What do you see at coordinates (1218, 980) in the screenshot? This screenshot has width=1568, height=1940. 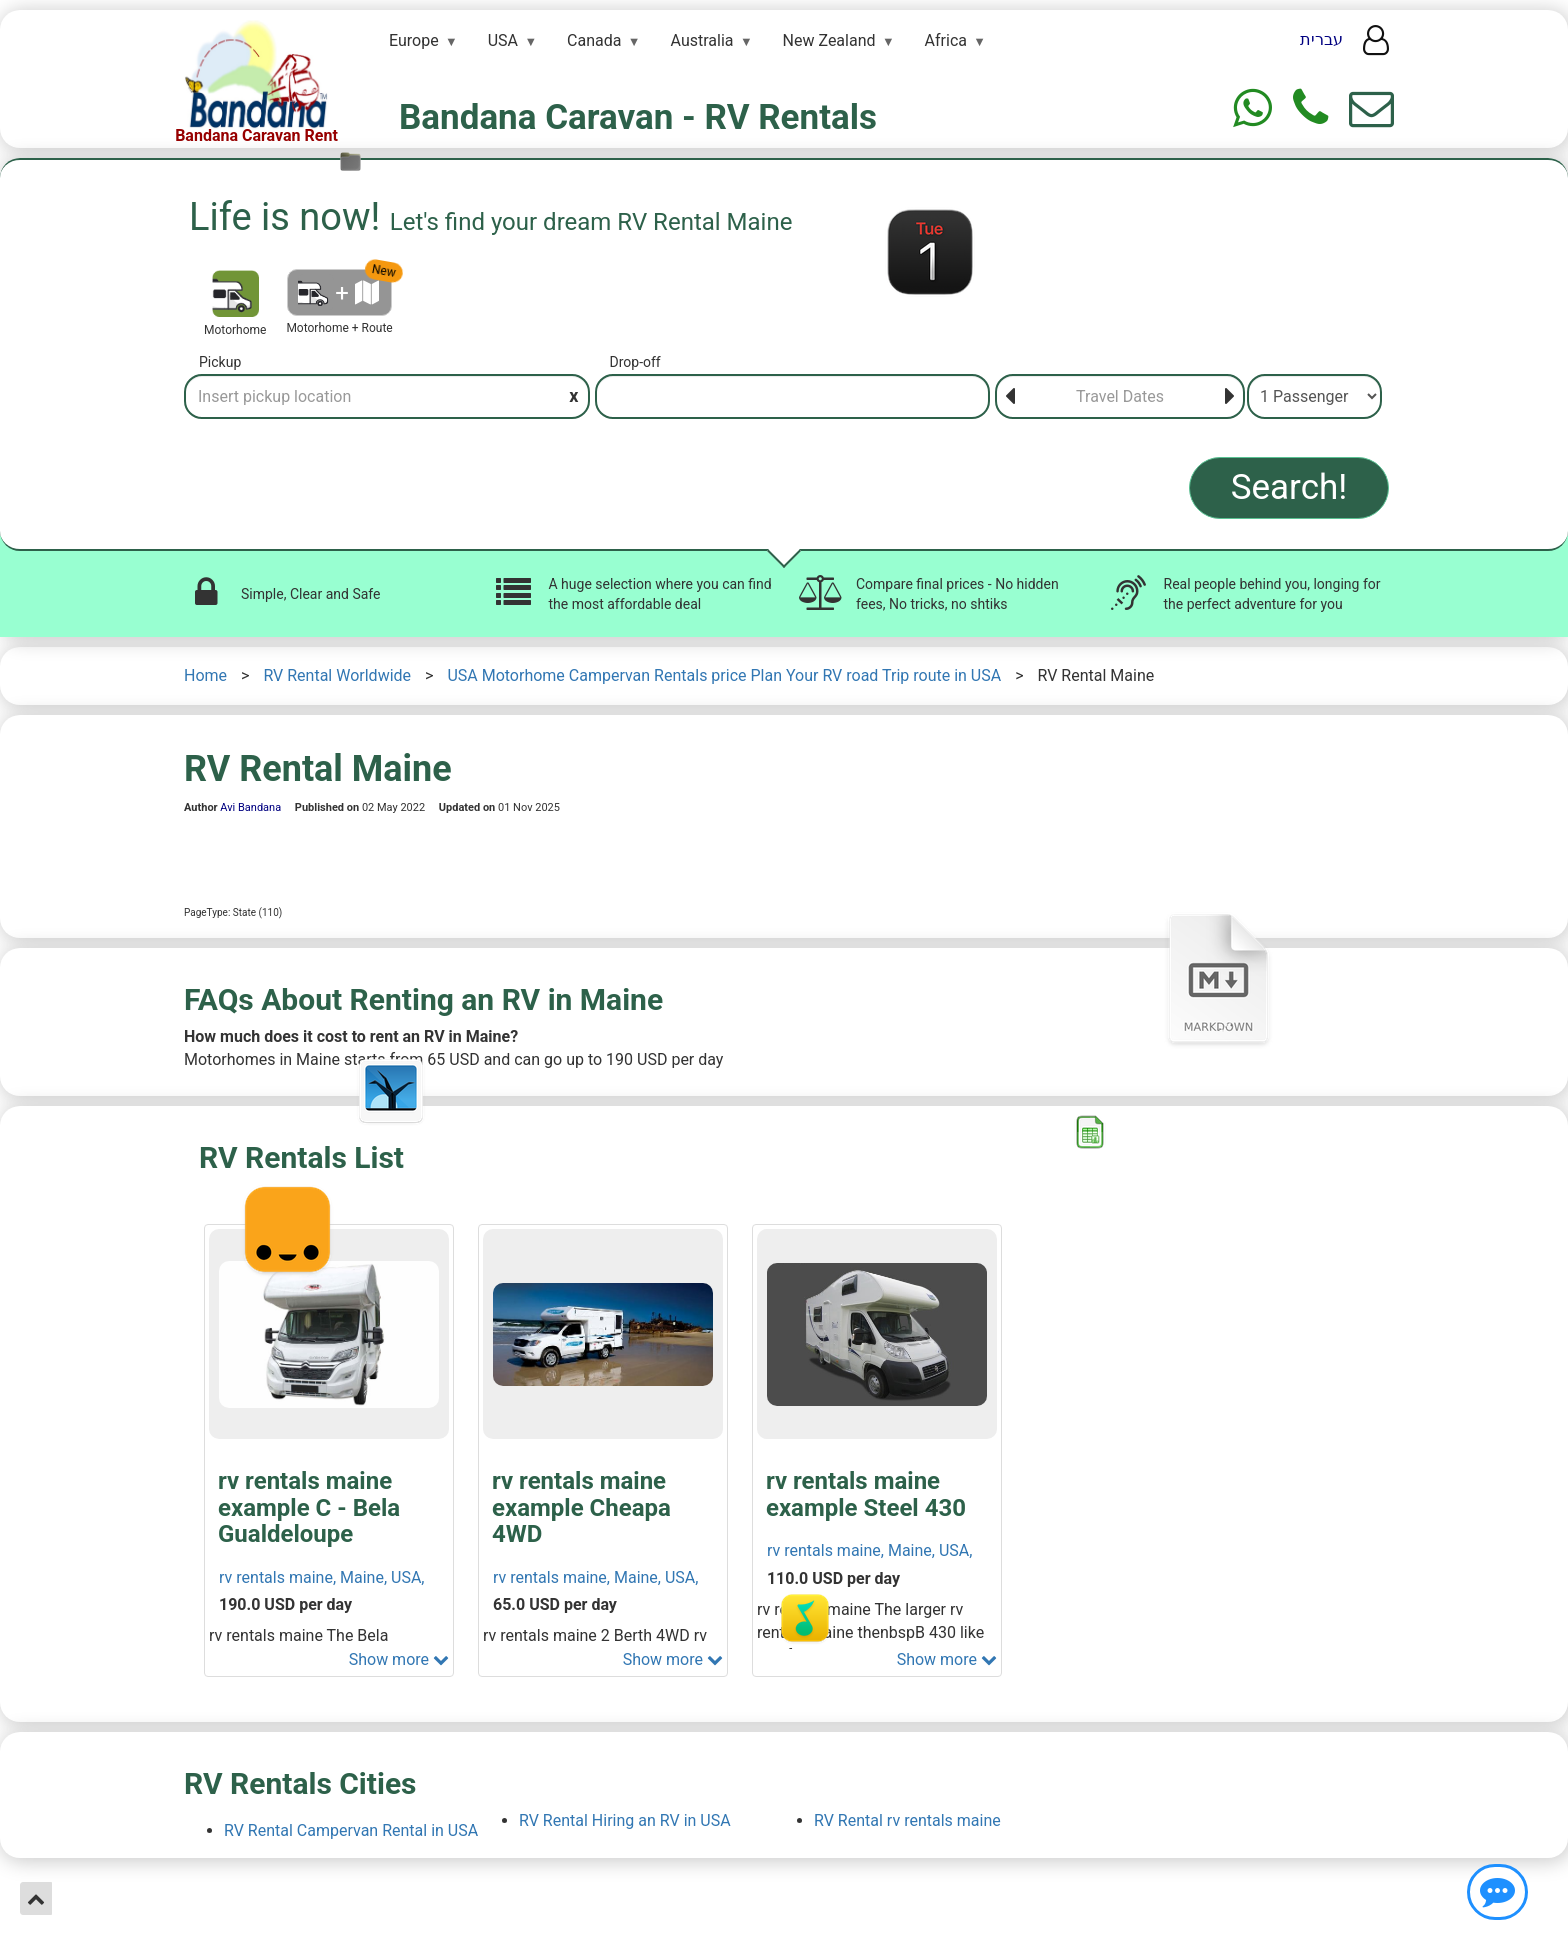 I see `a markdown text file` at bounding box center [1218, 980].